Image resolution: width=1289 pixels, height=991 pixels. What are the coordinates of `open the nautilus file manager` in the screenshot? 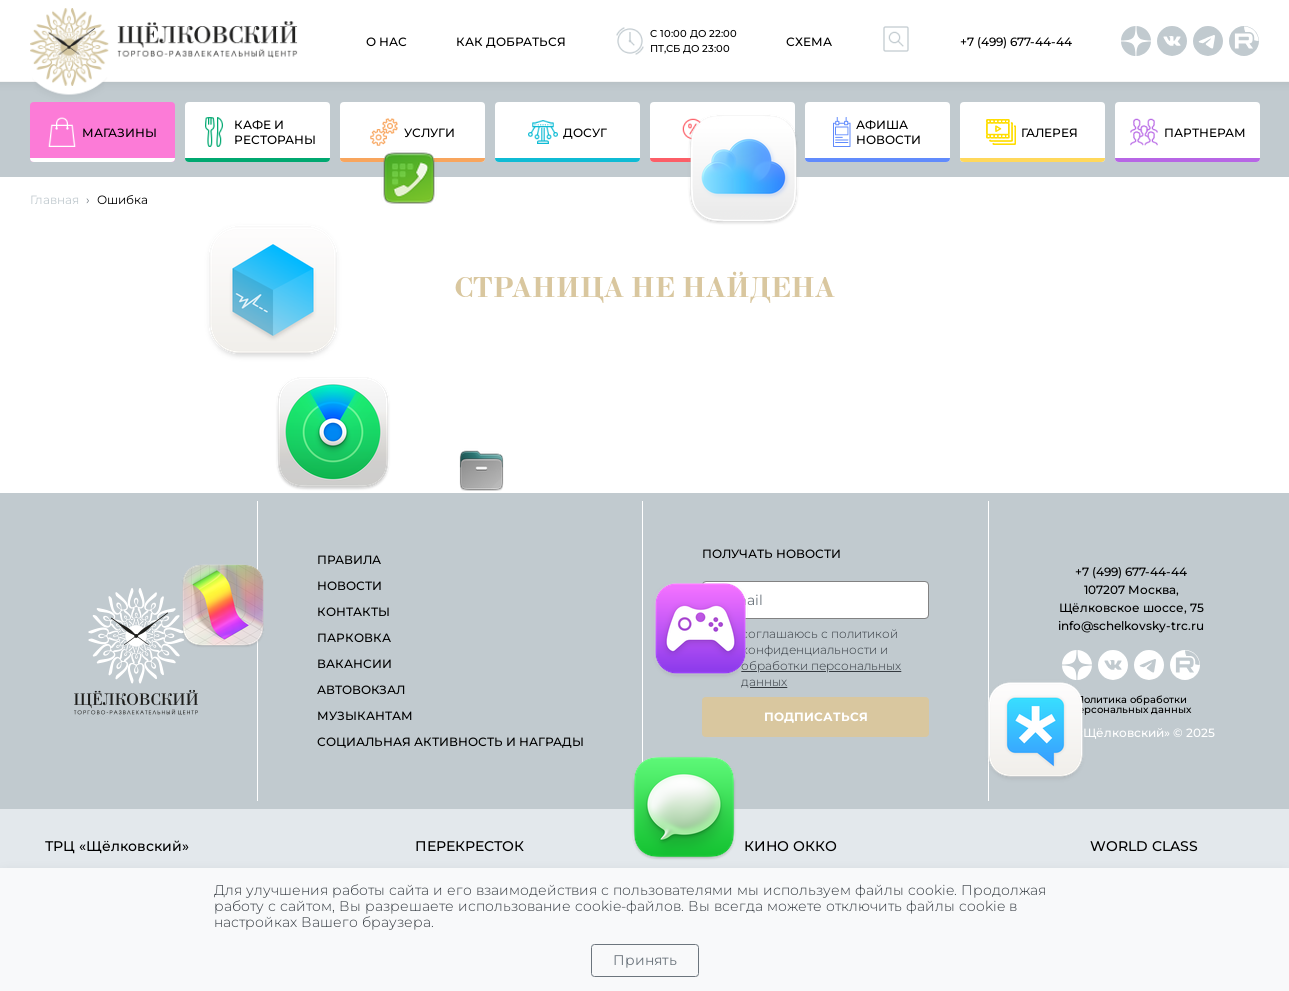 It's located at (481, 470).